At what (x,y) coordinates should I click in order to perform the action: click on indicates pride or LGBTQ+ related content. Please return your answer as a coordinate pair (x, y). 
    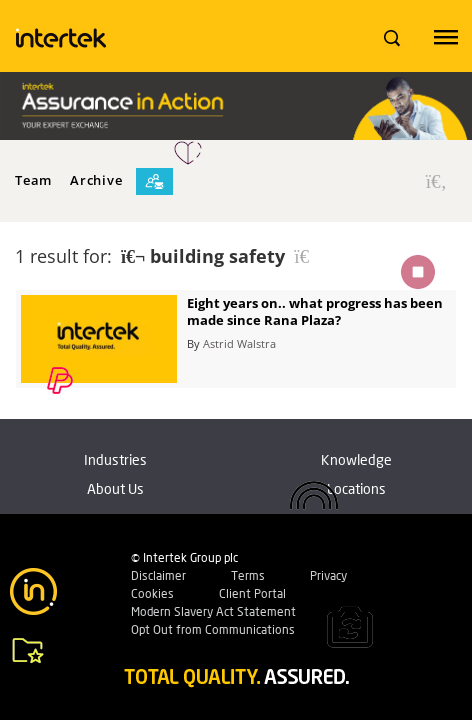
    Looking at the image, I should click on (314, 497).